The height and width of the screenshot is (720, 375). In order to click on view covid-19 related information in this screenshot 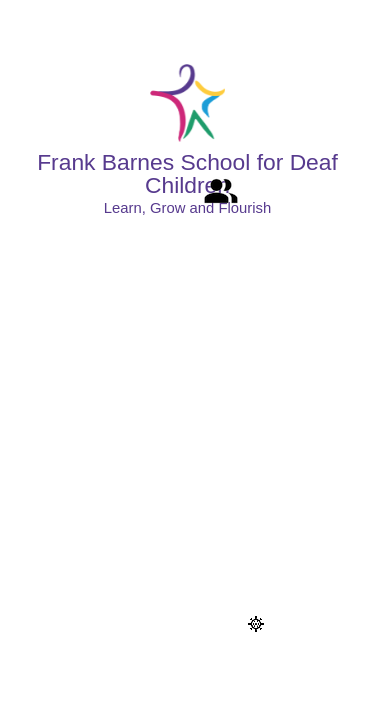, I will do `click(256, 624)`.